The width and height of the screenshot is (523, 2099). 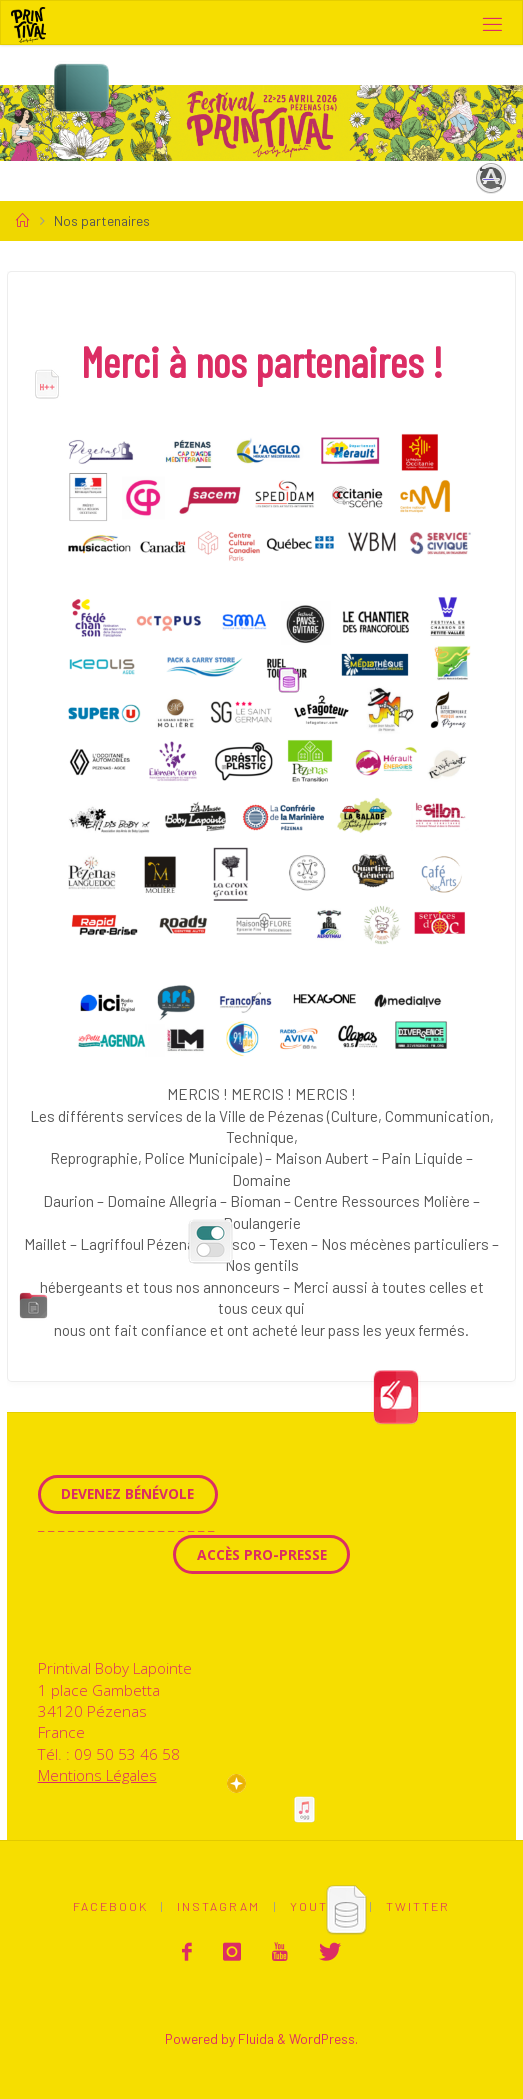 I want to click on an ogg vorbis audio file, so click(x=304, y=1809).